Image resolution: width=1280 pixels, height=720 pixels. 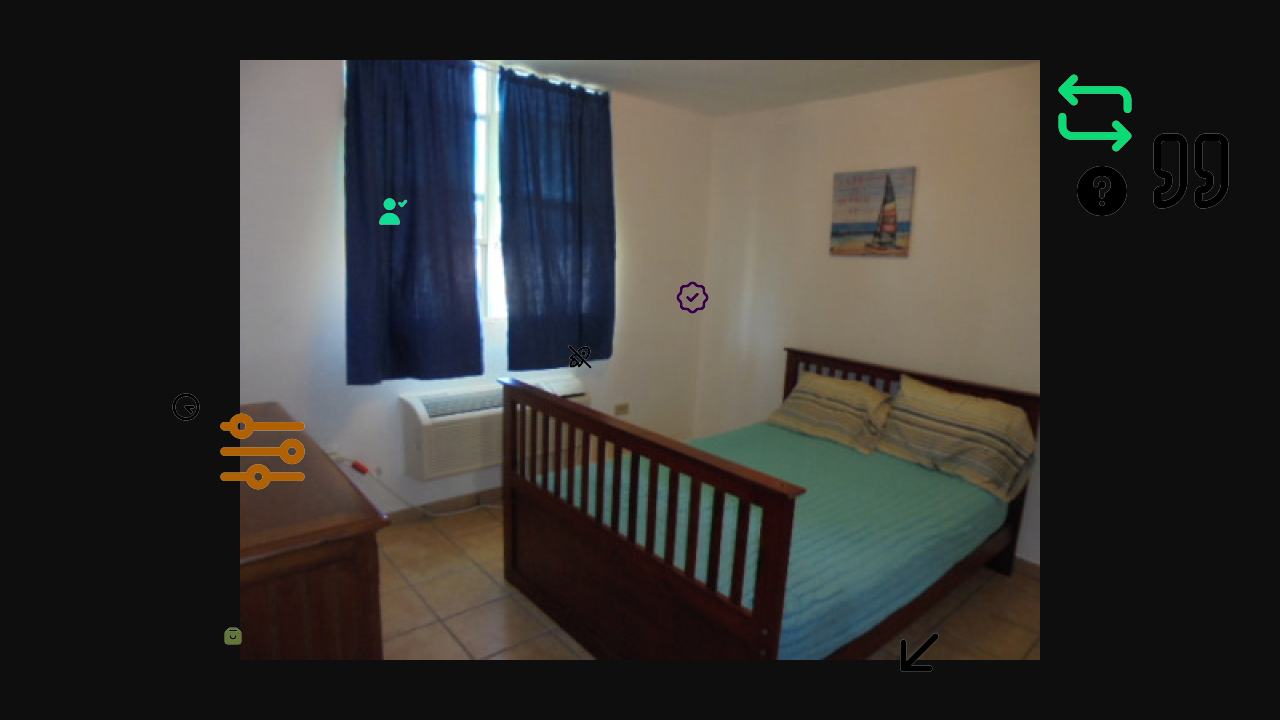 What do you see at coordinates (692, 297) in the screenshot?
I see `verified or authenticated status indicator` at bounding box center [692, 297].